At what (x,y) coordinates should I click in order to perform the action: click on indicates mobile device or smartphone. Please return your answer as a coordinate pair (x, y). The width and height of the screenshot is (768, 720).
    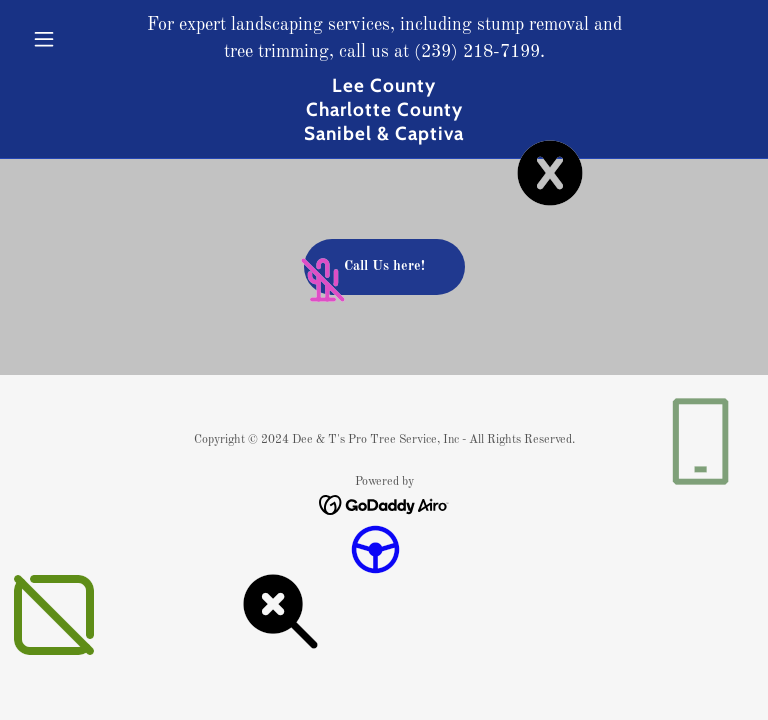
    Looking at the image, I should click on (697, 441).